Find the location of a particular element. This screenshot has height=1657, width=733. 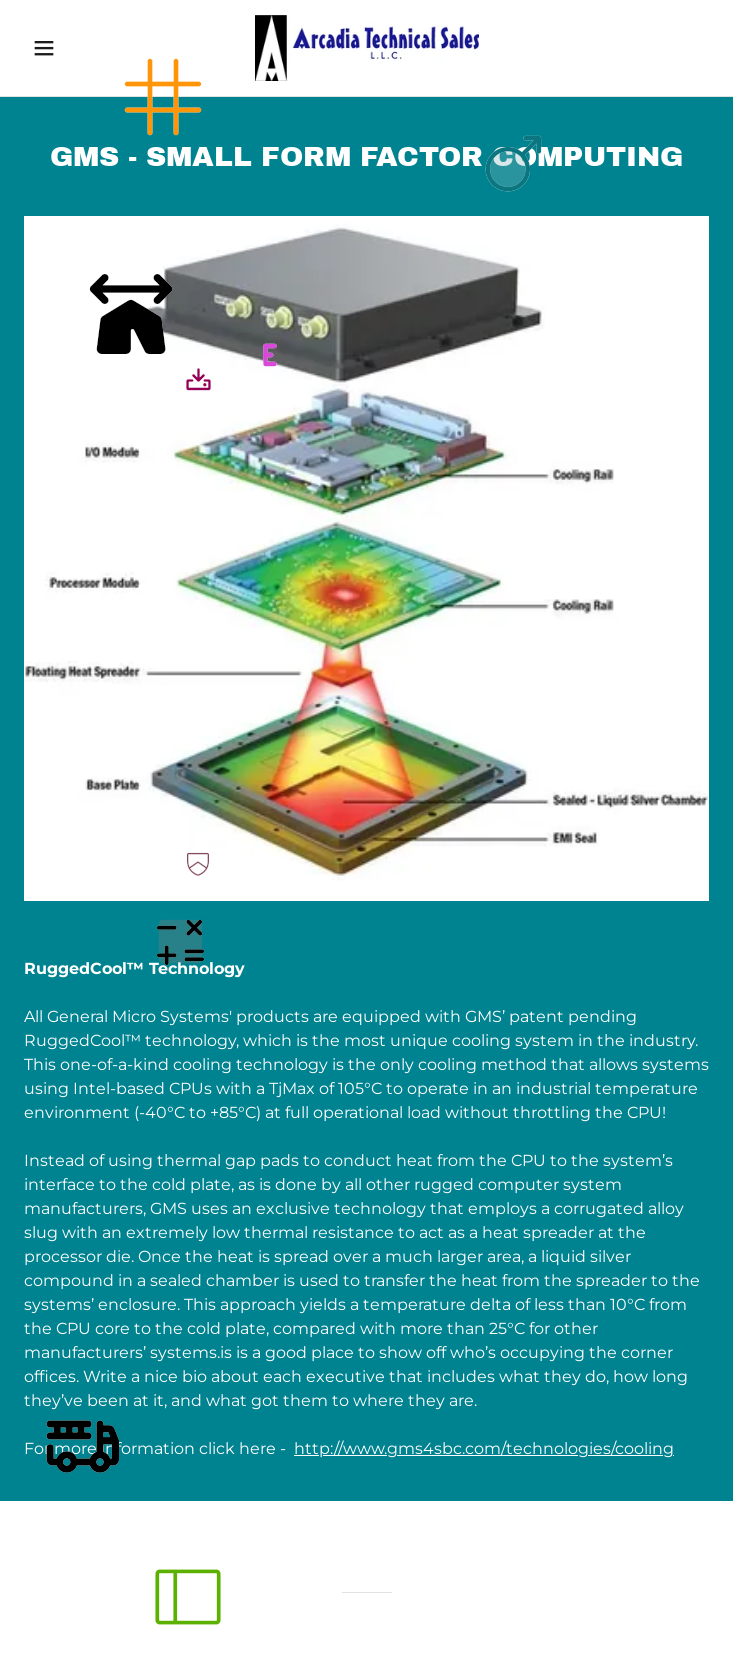

open calculator or math tools is located at coordinates (180, 941).